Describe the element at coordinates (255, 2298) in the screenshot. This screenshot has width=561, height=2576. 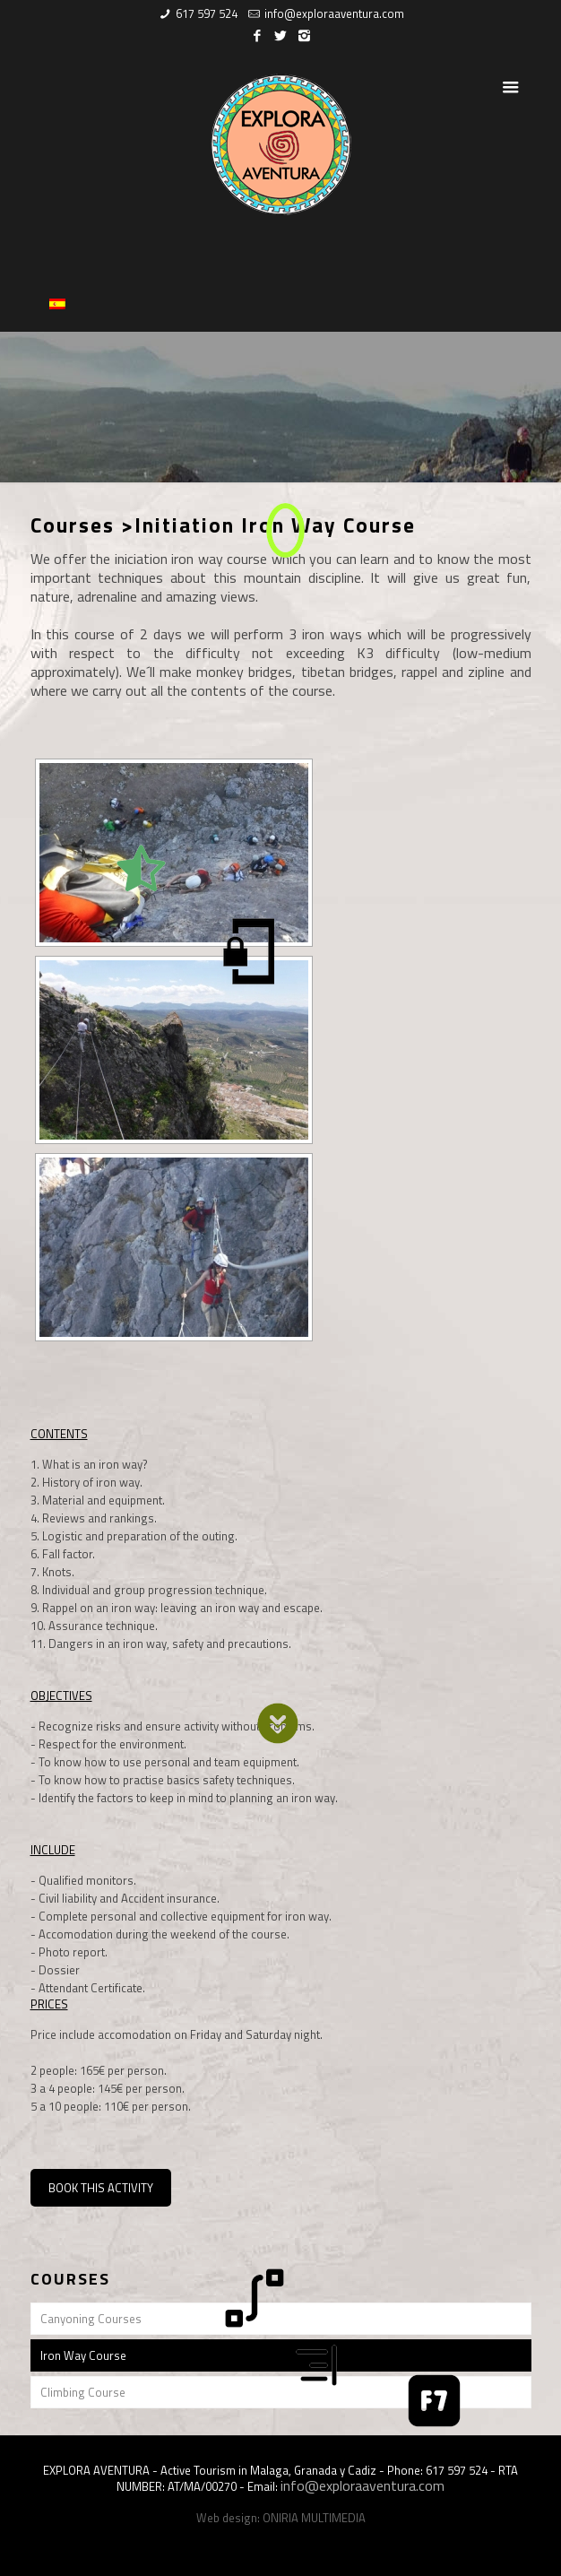
I see `view route between two points` at that location.